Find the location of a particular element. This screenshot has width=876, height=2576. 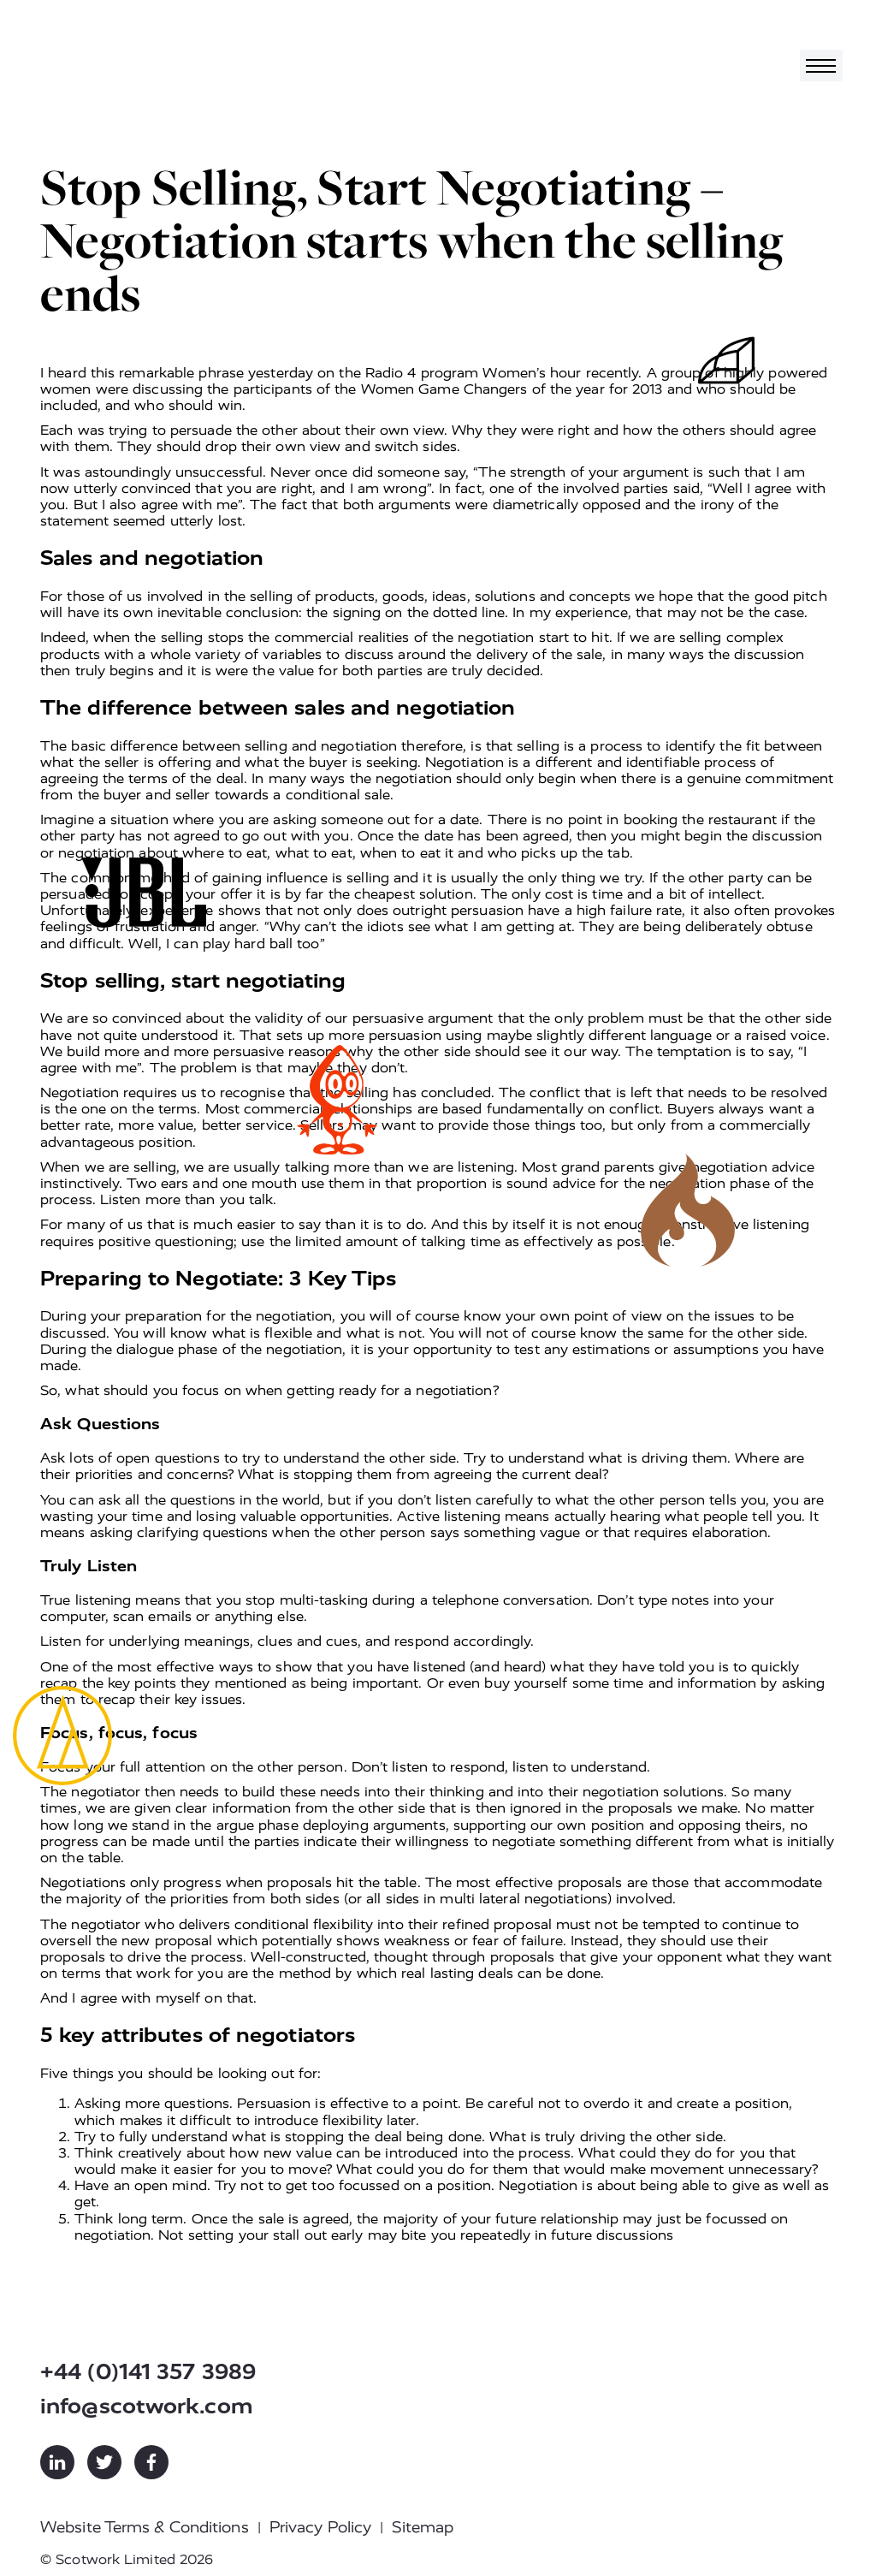

JBL brand logo is located at coordinates (144, 893).